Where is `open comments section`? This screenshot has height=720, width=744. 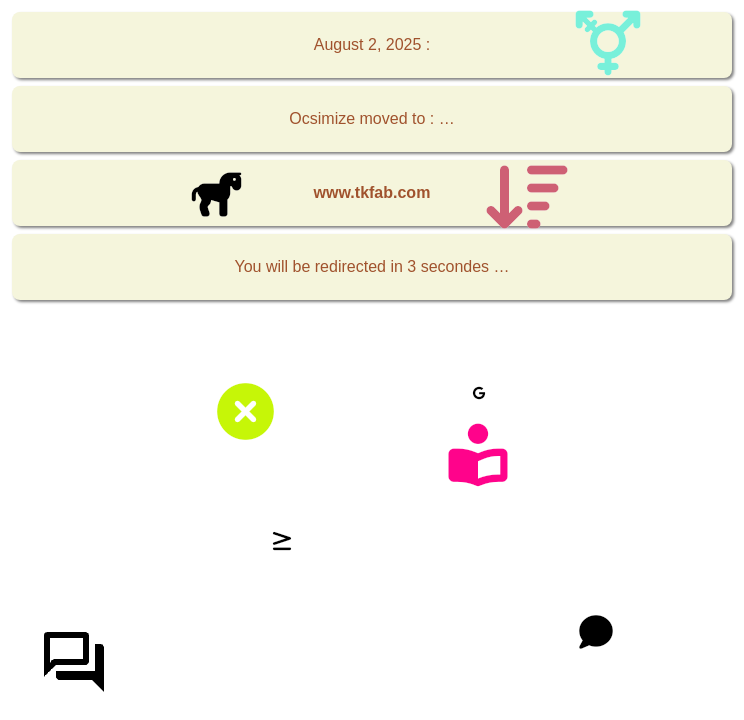
open comments section is located at coordinates (596, 632).